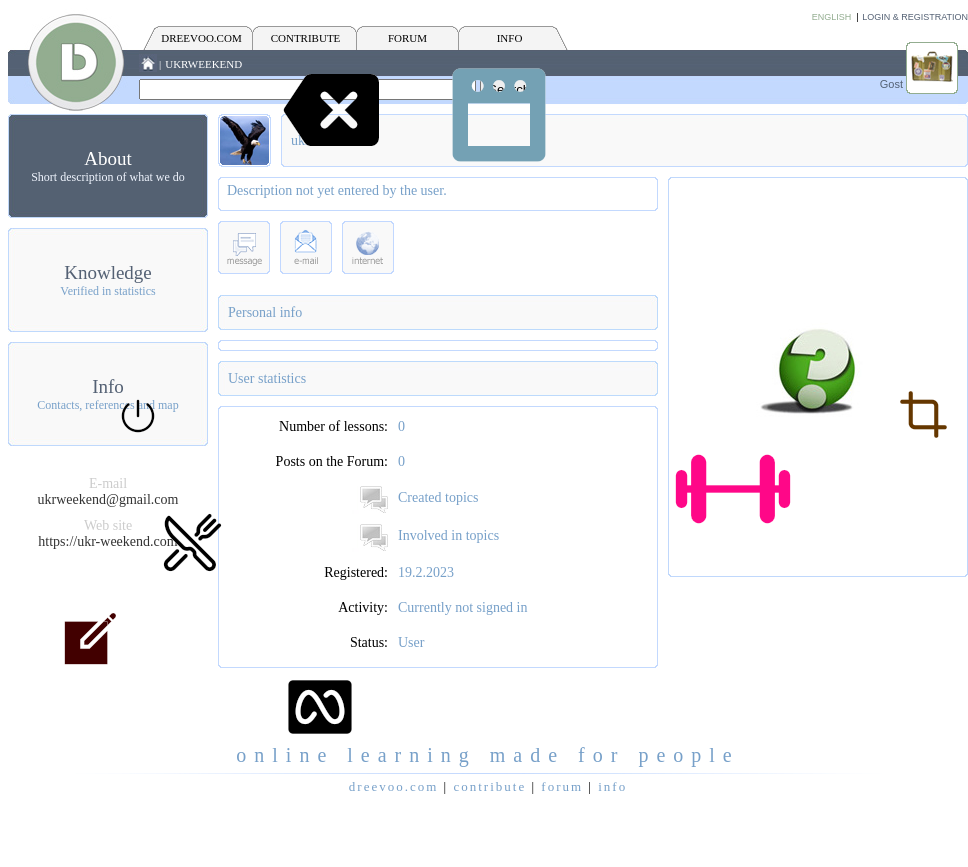 Image resolution: width=968 pixels, height=867 pixels. I want to click on meta company logo, so click(320, 707).